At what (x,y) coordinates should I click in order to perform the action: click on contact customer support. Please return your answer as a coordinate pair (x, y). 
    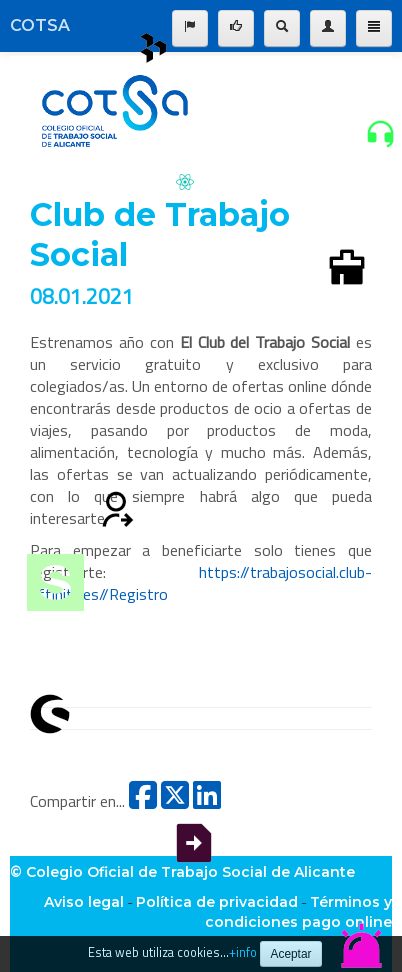
    Looking at the image, I should click on (380, 133).